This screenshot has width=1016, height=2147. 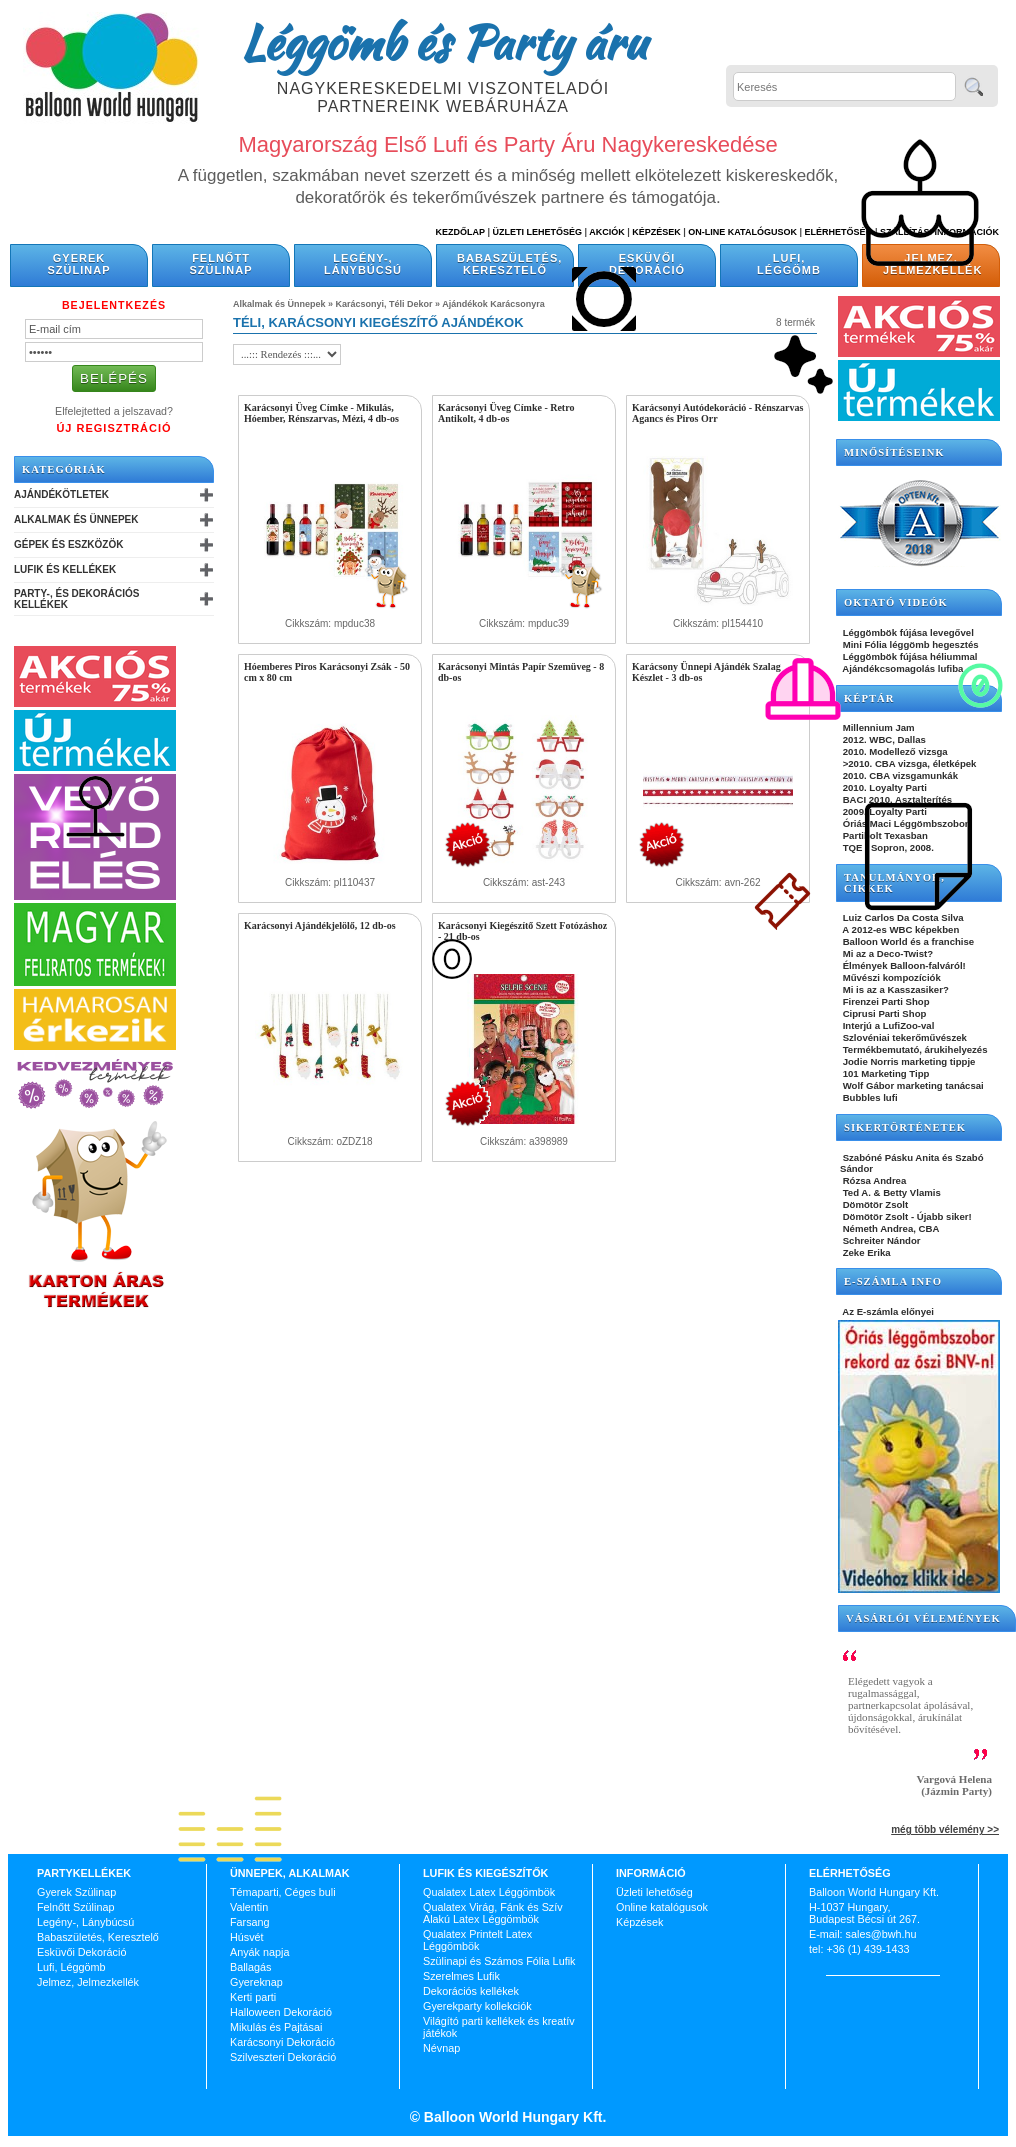 What do you see at coordinates (230, 1829) in the screenshot?
I see `adjust audio equalizer settings` at bounding box center [230, 1829].